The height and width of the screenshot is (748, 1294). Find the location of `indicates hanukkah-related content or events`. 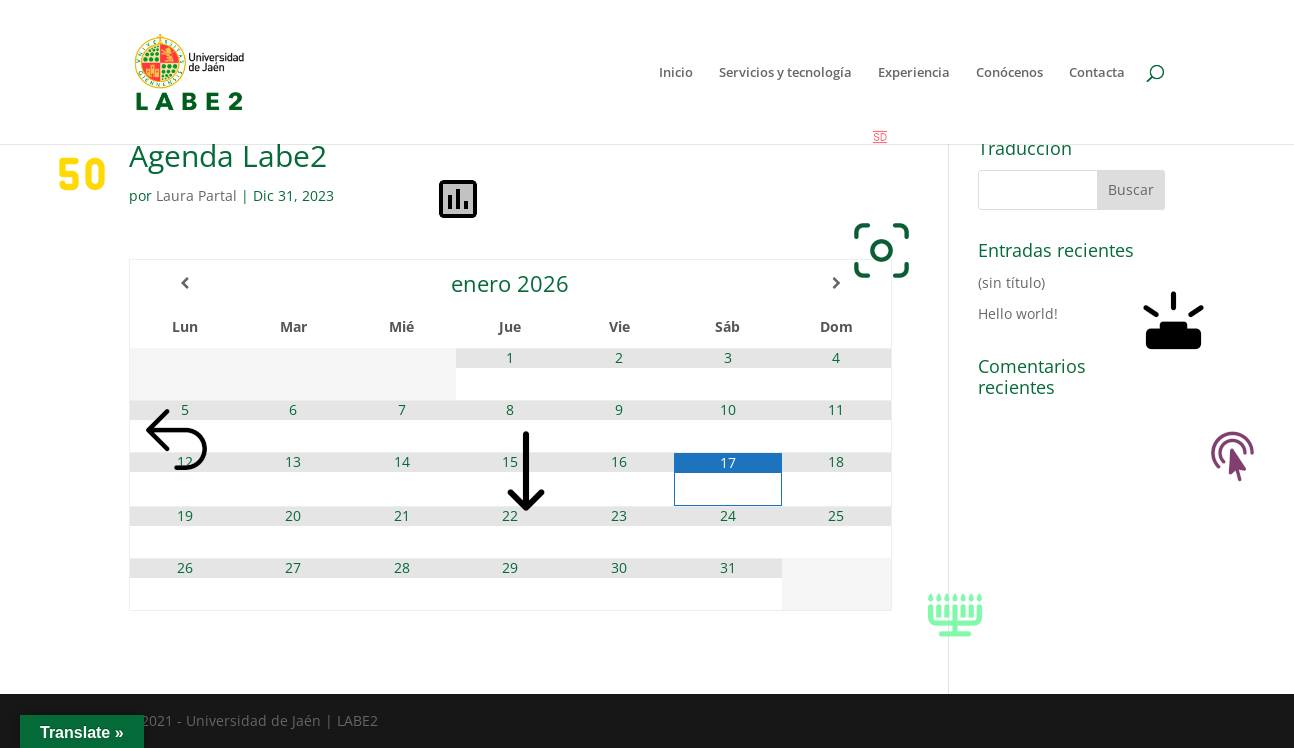

indicates hanukkah-related content or events is located at coordinates (955, 615).